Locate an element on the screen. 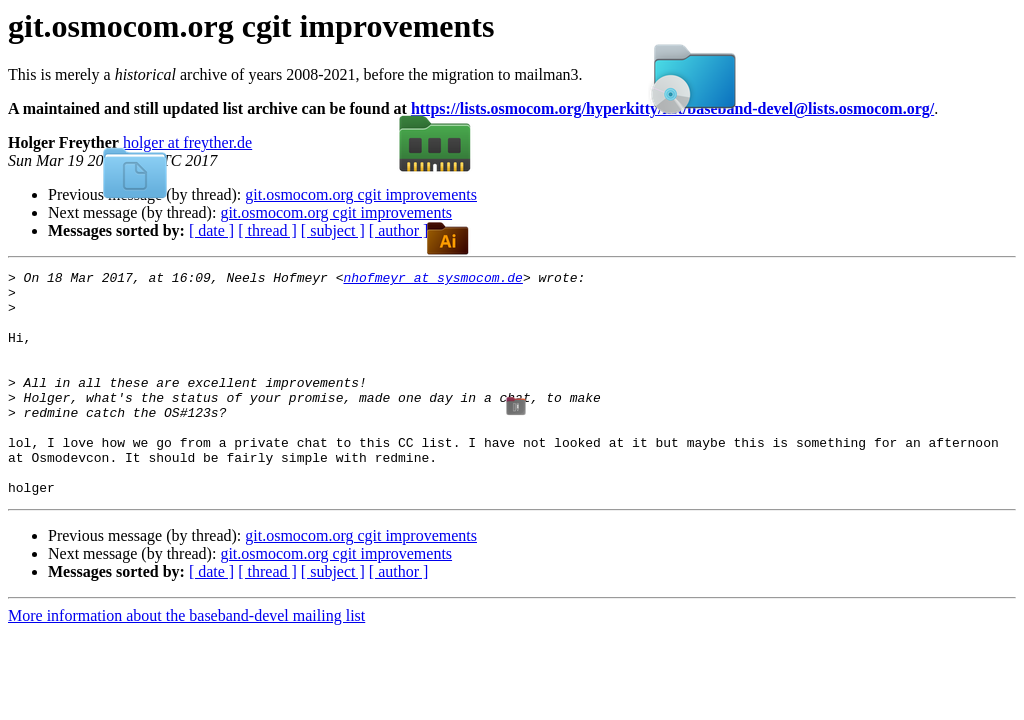 The image size is (1024, 720). open folder containing adobe illustrator files is located at coordinates (447, 239).